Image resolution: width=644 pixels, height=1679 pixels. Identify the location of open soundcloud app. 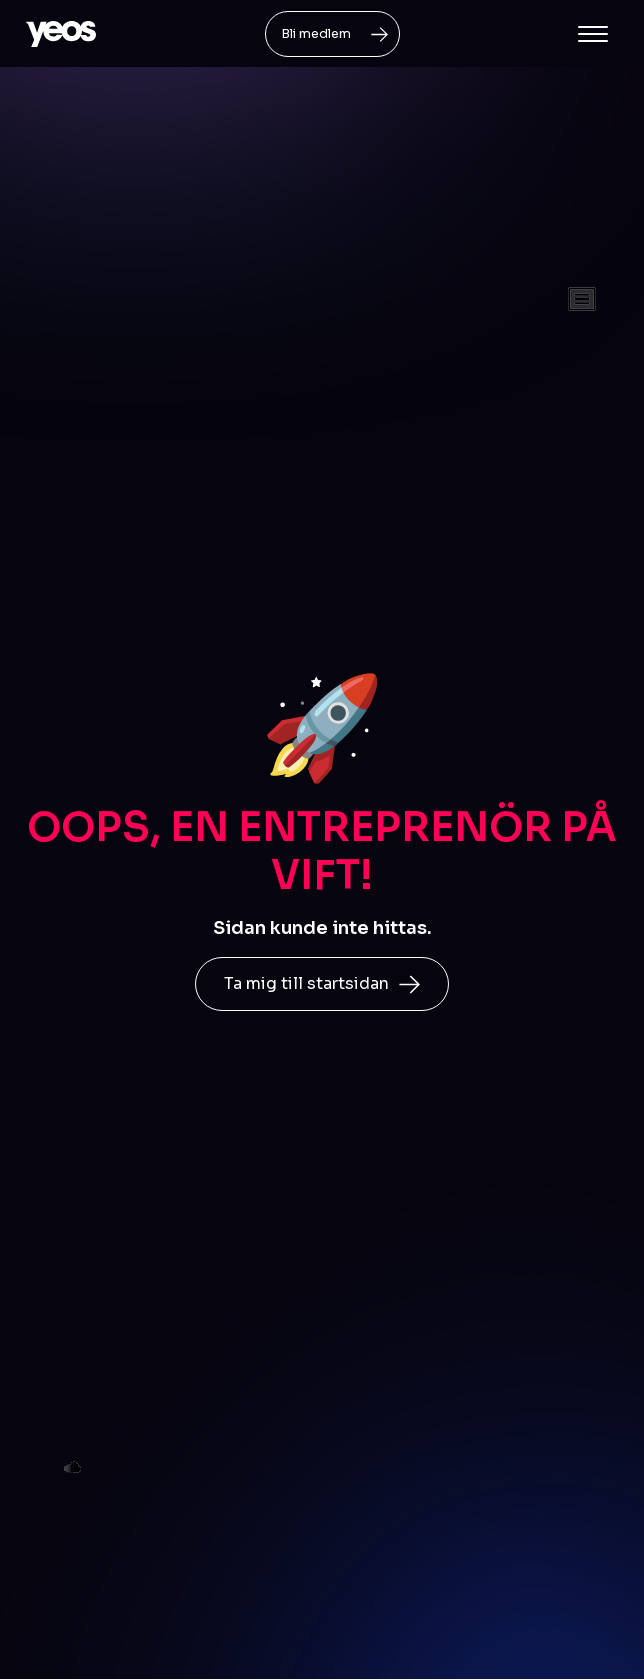
(72, 1467).